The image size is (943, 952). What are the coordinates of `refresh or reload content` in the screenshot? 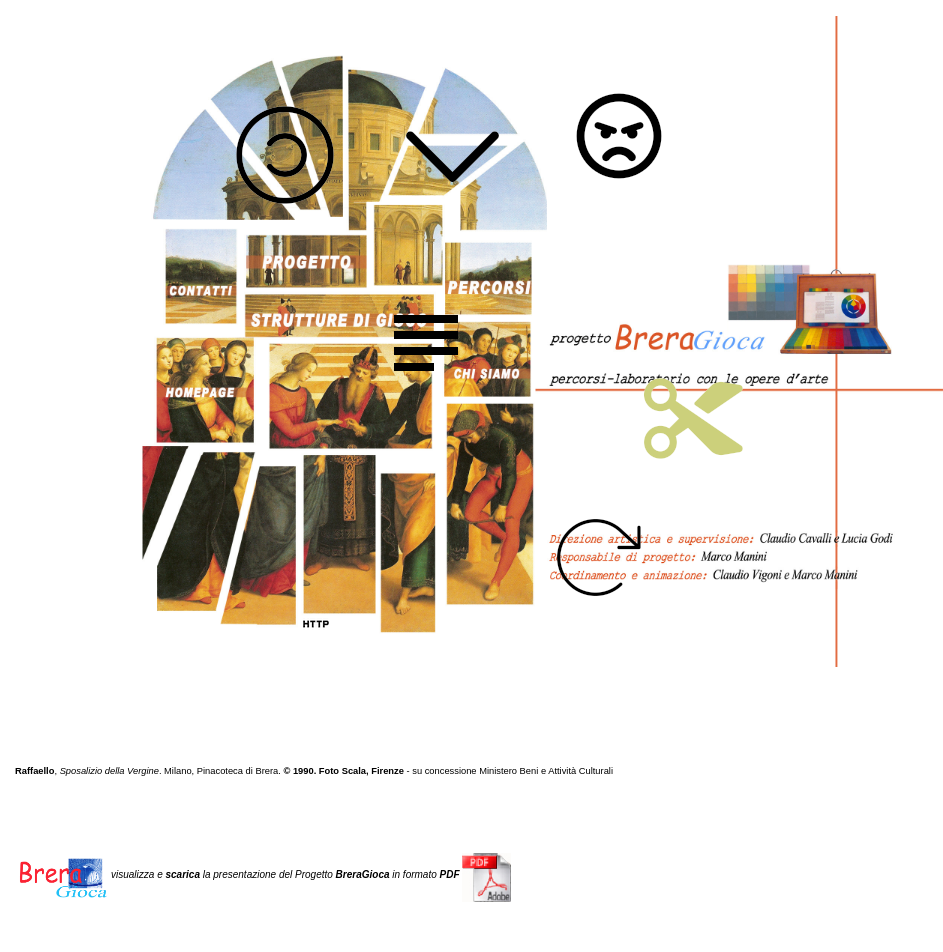 It's located at (595, 557).